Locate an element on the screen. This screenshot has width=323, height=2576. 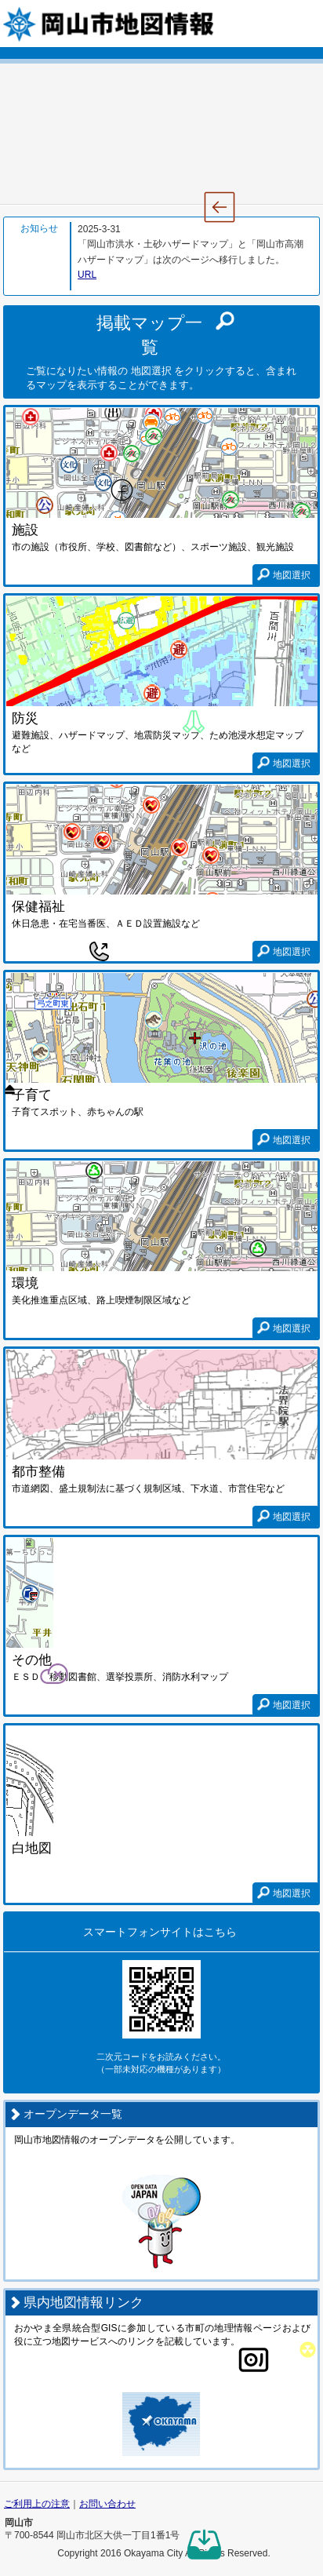
open facebook app is located at coordinates (122, 490).